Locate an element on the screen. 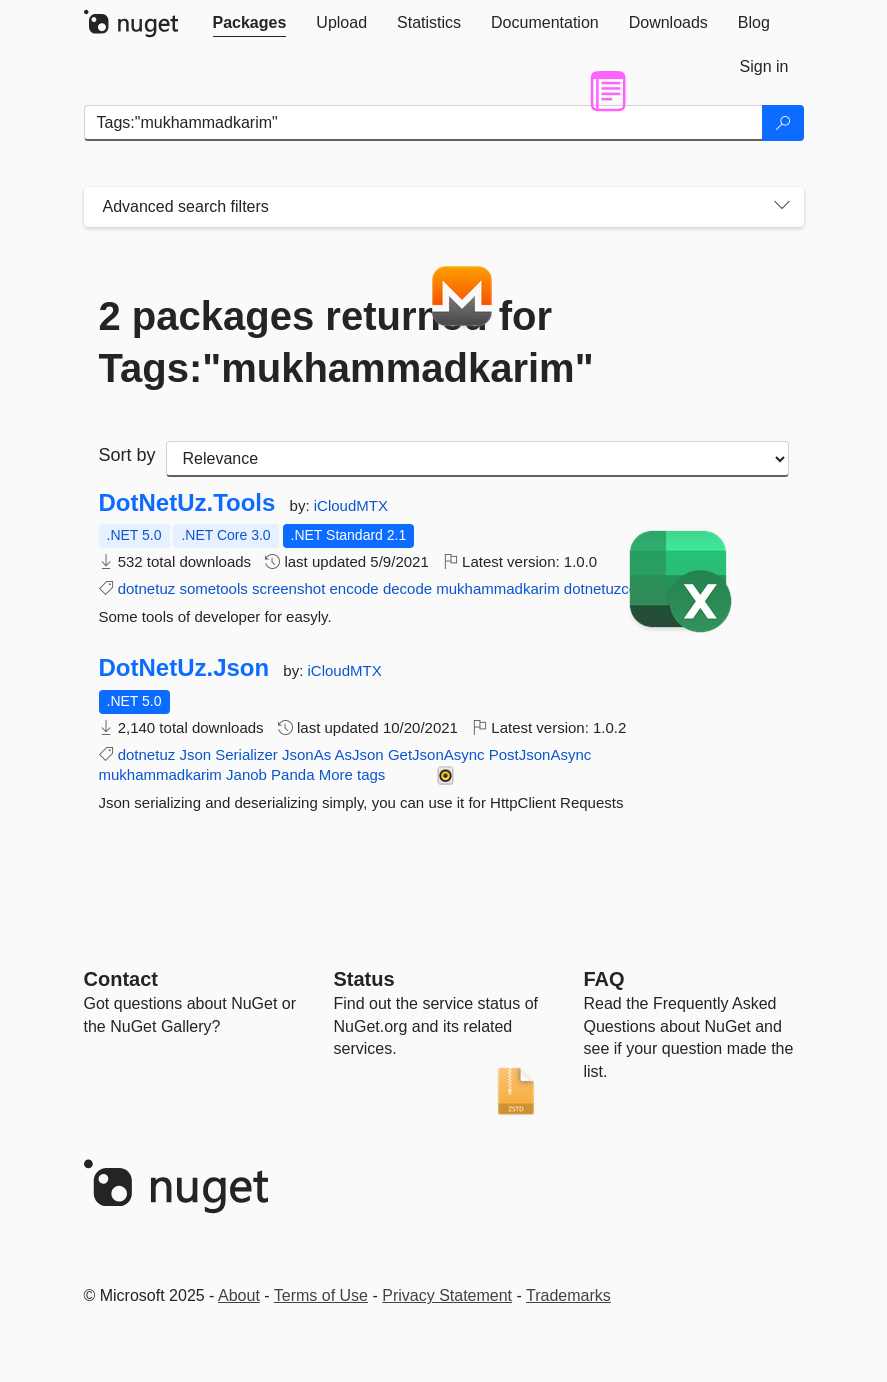 This screenshot has height=1382, width=887. open sound or audio settings panel is located at coordinates (445, 775).